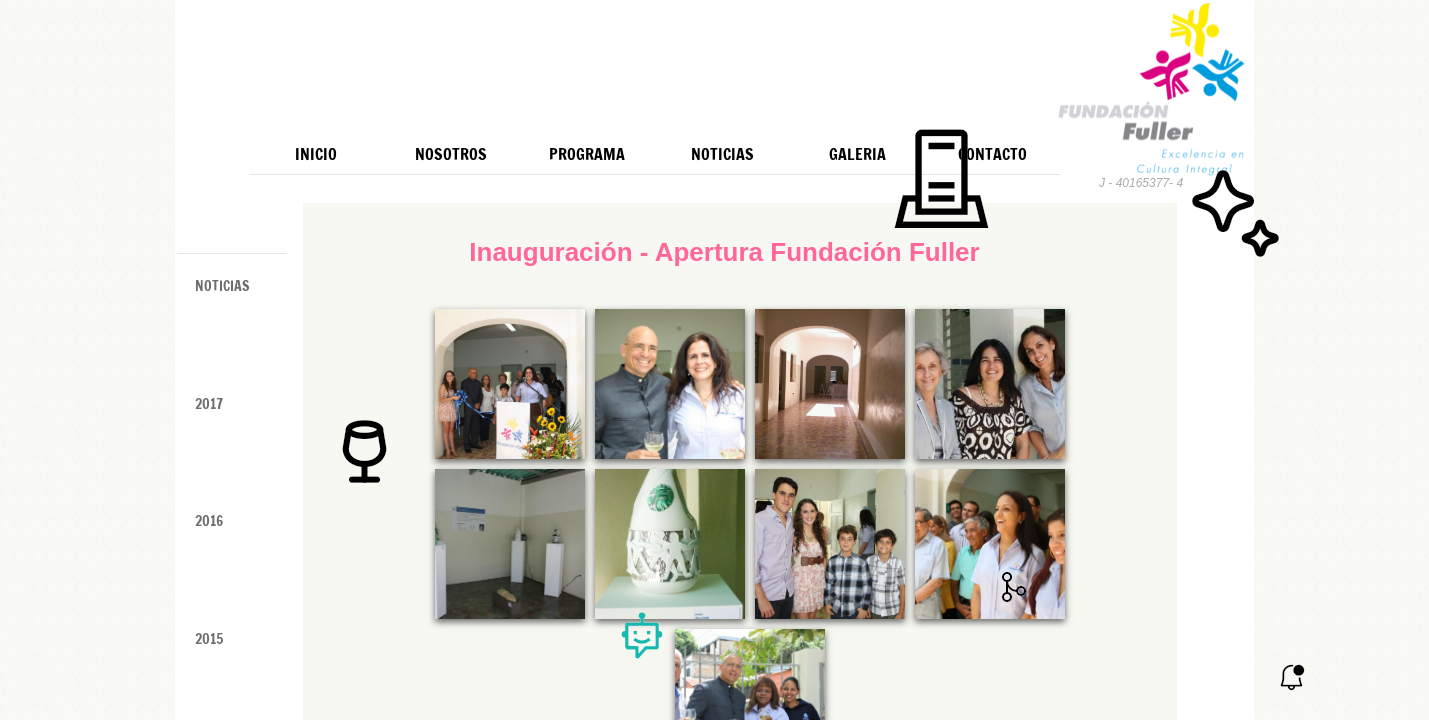 This screenshot has height=720, width=1429. What do you see at coordinates (1014, 588) in the screenshot?
I see `merge branches in version control` at bounding box center [1014, 588].